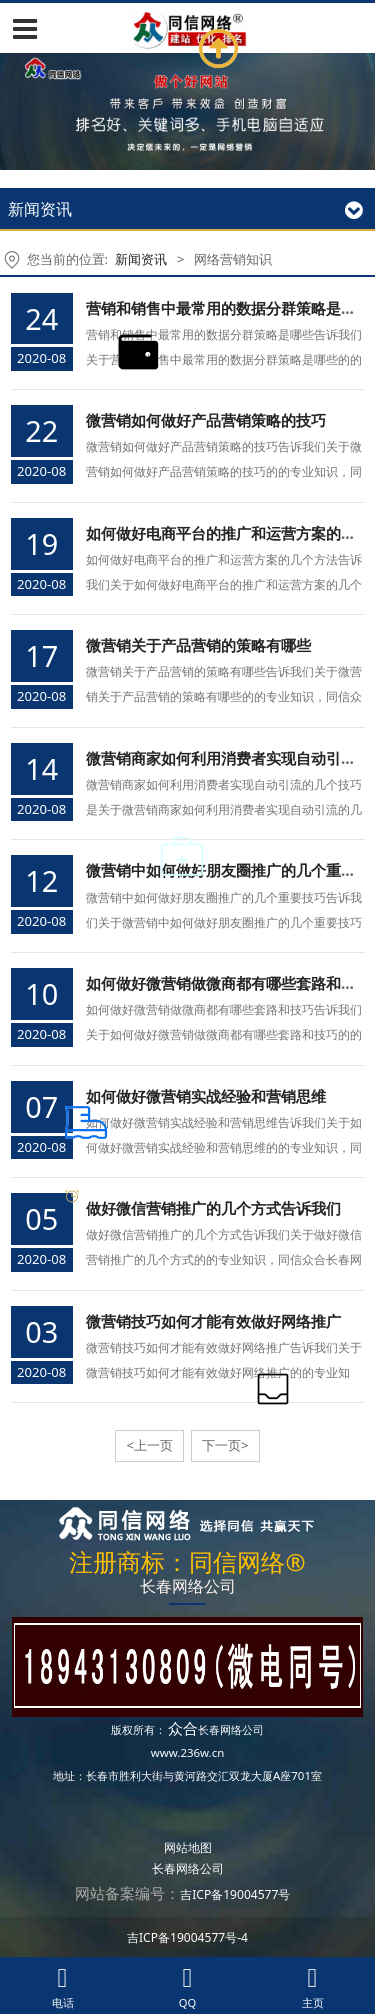  Describe the element at coordinates (182, 858) in the screenshot. I see `access first aid or medical resources` at that location.